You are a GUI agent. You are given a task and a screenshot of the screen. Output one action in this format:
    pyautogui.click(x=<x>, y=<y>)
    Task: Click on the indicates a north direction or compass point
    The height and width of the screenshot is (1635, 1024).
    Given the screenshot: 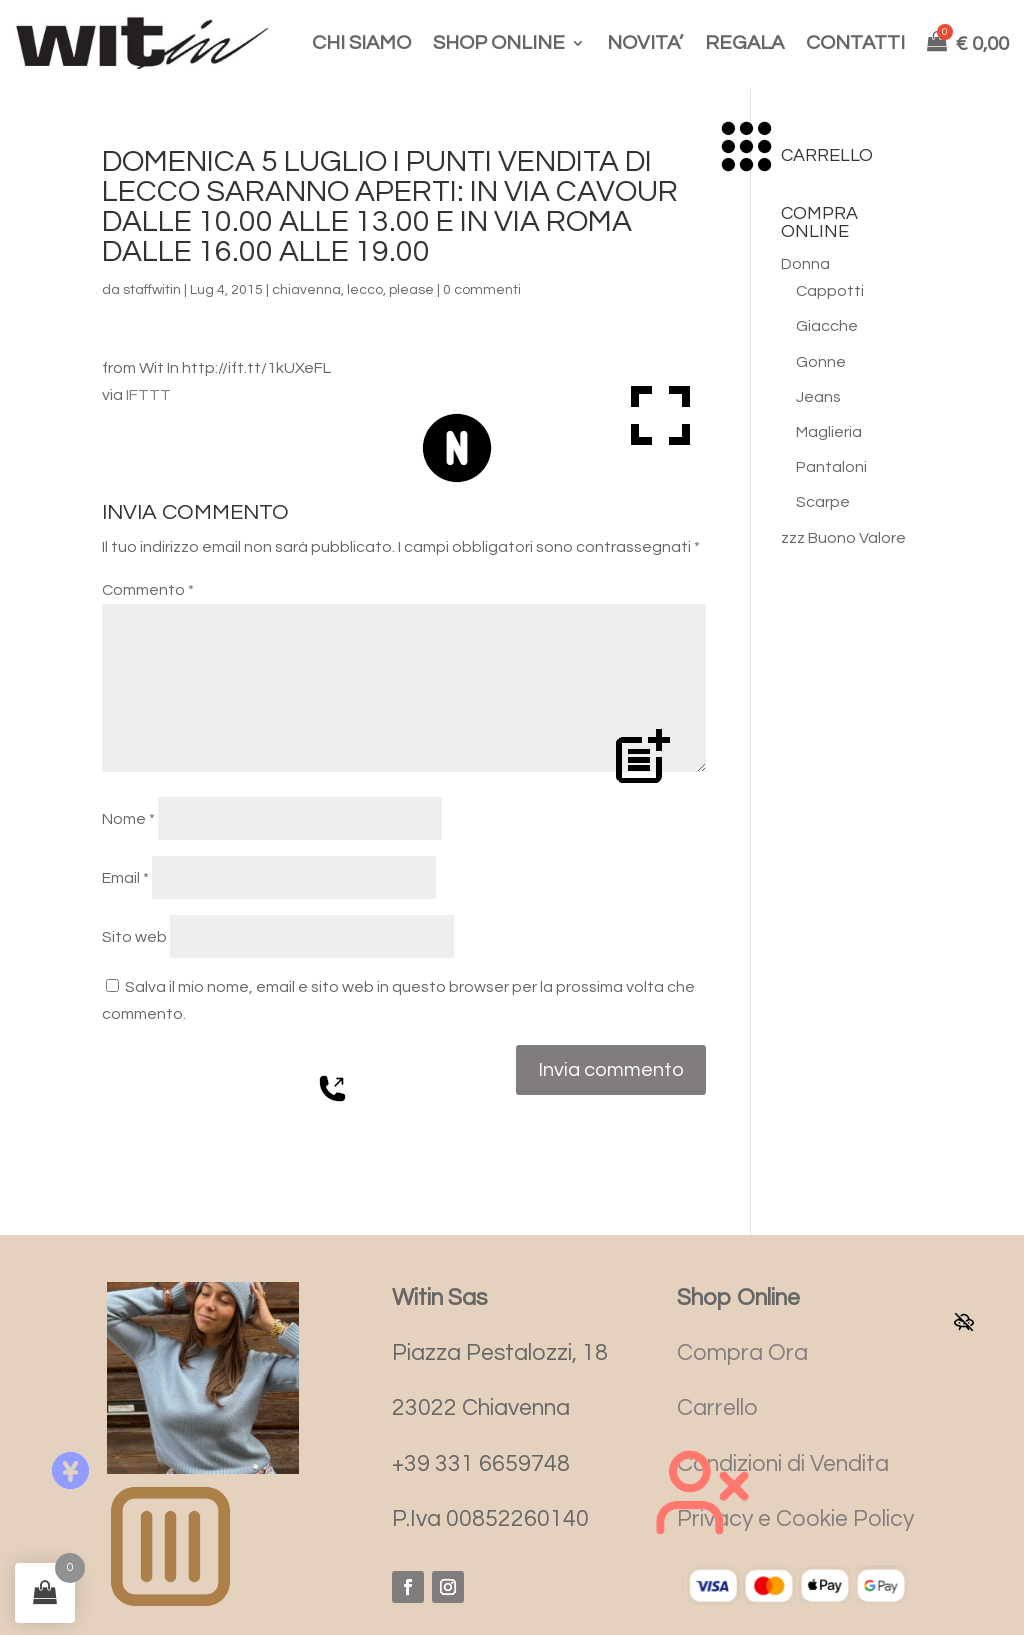 What is the action you would take?
    pyautogui.click(x=457, y=448)
    